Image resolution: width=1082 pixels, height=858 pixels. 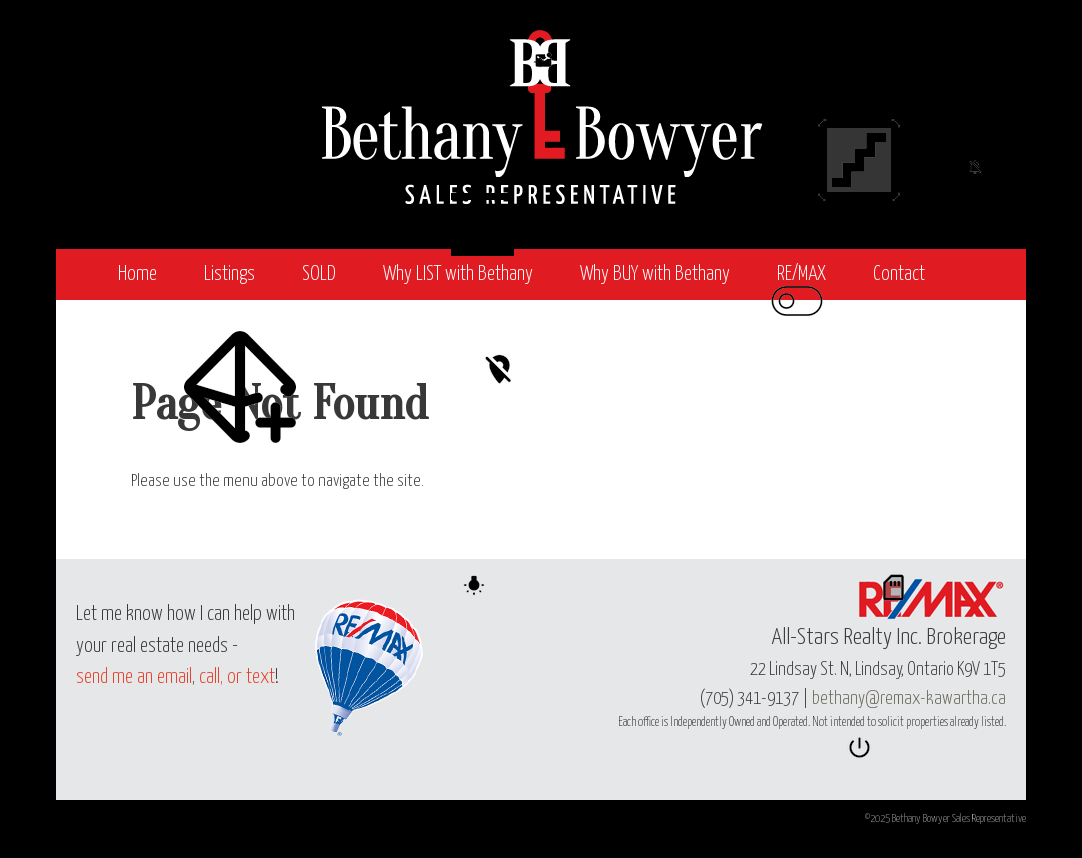 What do you see at coordinates (859, 160) in the screenshot?
I see `indicates stairs available at this location` at bounding box center [859, 160].